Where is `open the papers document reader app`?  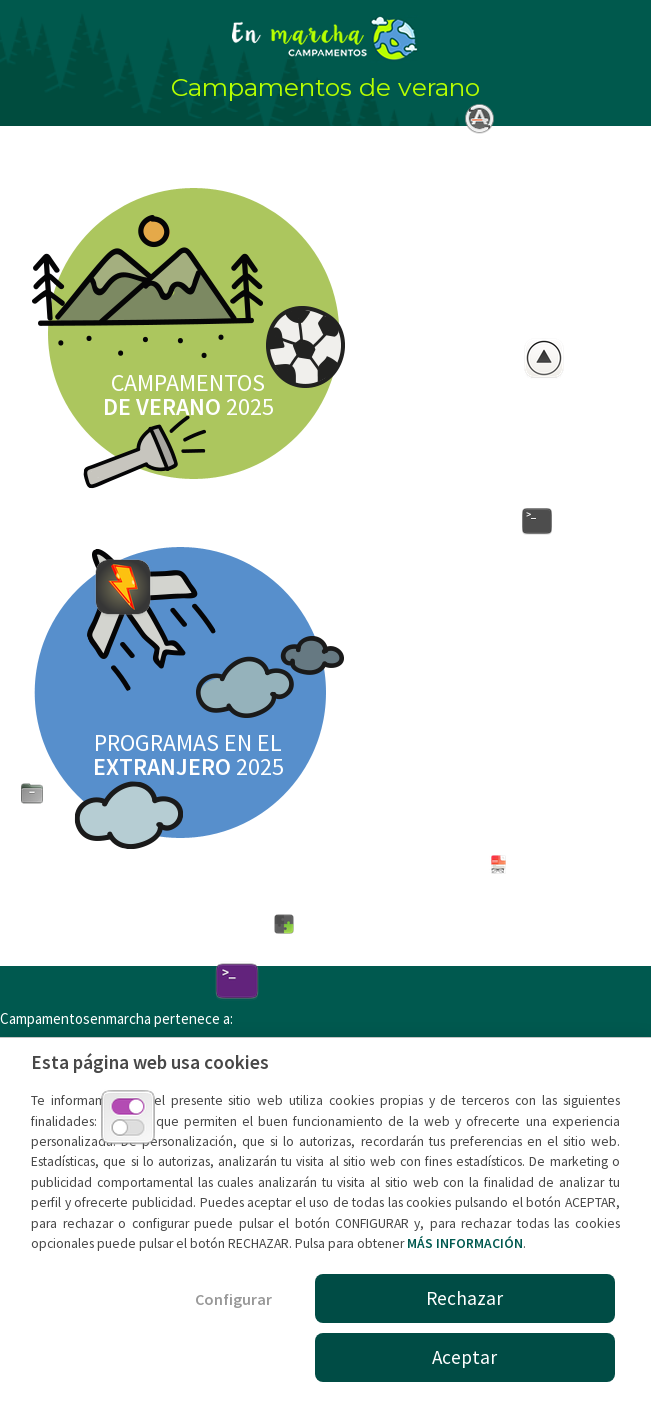
open the papers document reader app is located at coordinates (498, 864).